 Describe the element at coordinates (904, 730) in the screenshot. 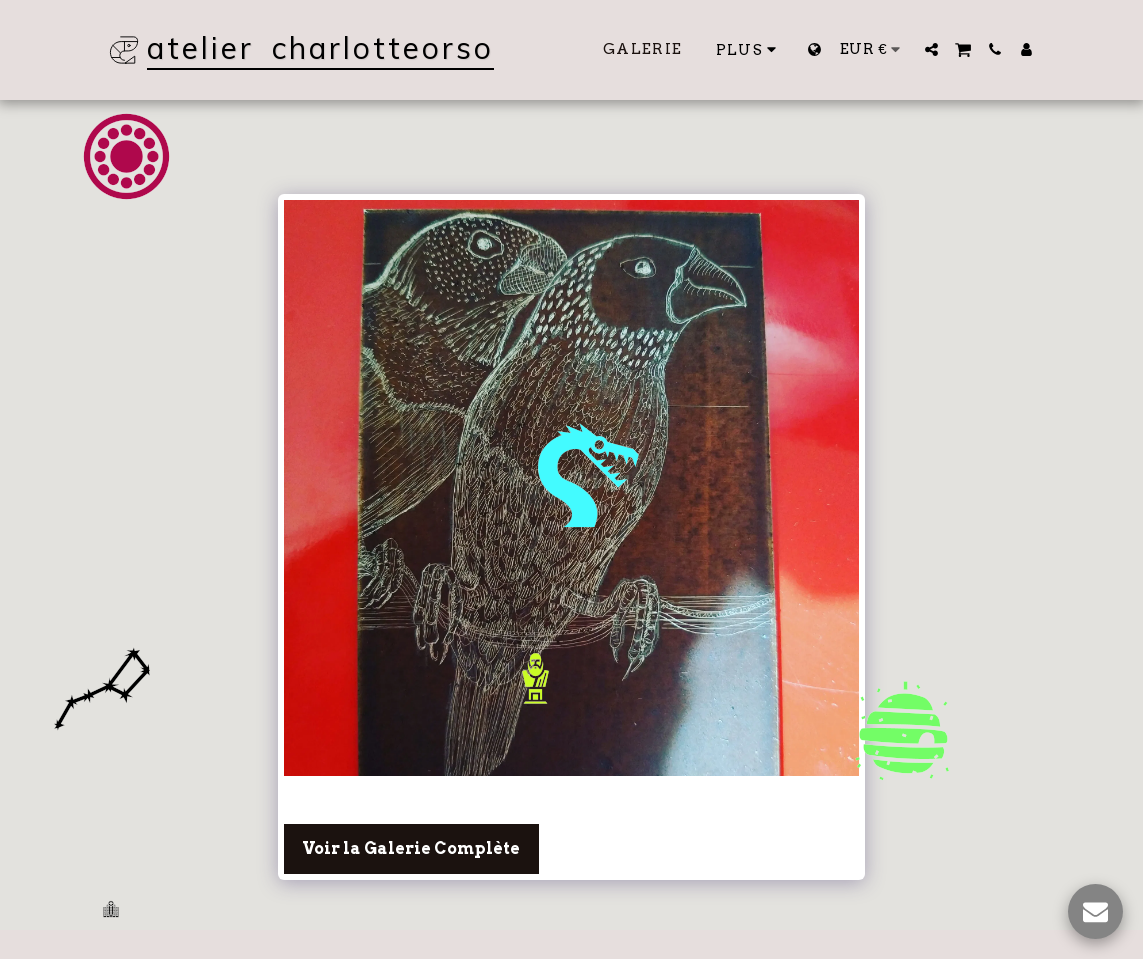

I see `view beehive or apiary location` at that location.